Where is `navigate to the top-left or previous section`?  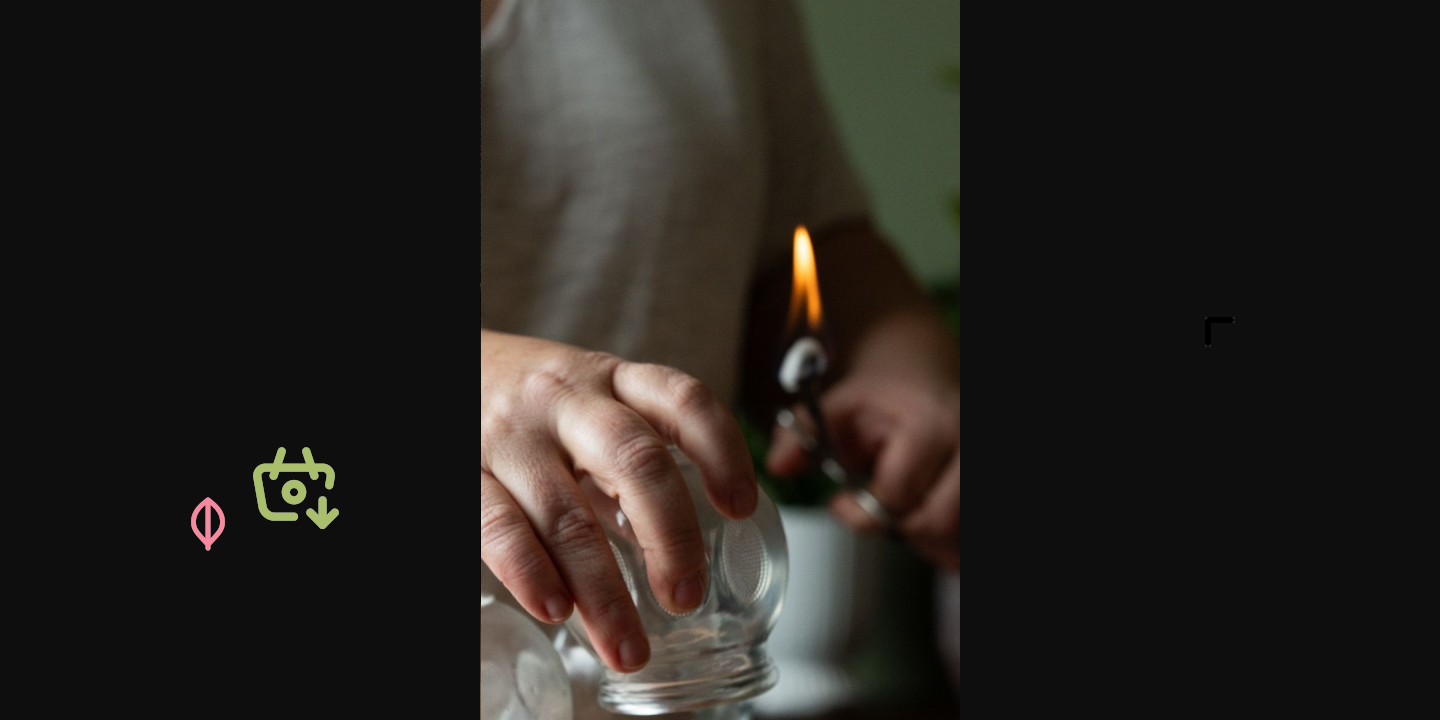
navigate to the top-left or previous section is located at coordinates (1220, 332).